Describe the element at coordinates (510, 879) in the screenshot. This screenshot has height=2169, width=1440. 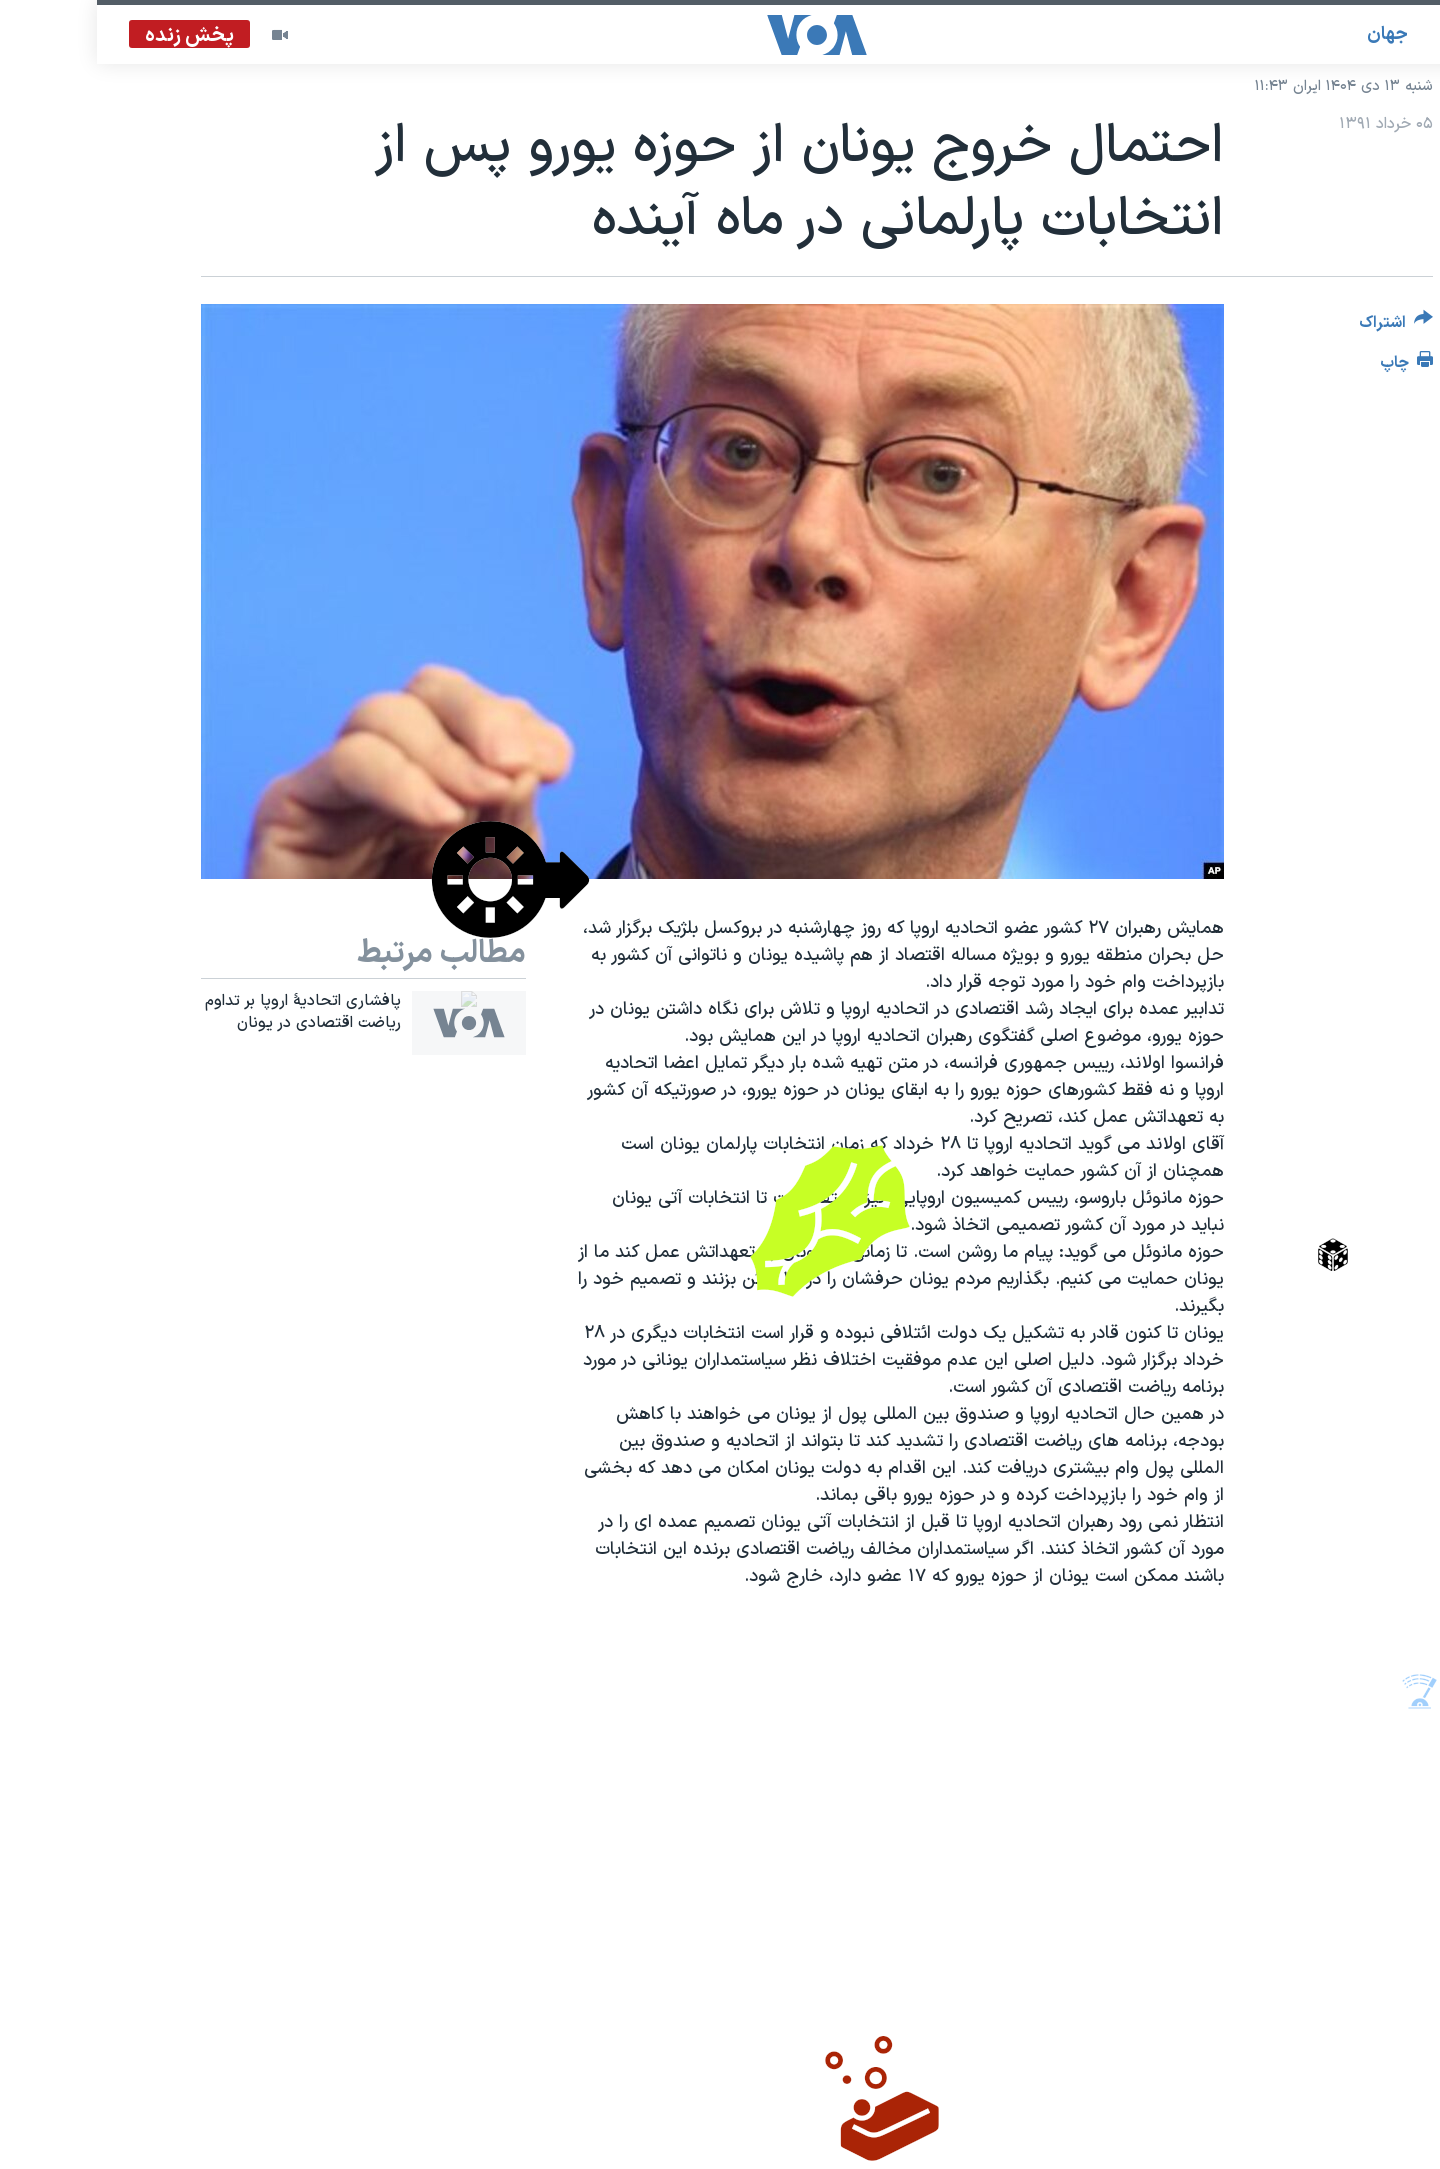
I see `advance time to the next day` at that location.